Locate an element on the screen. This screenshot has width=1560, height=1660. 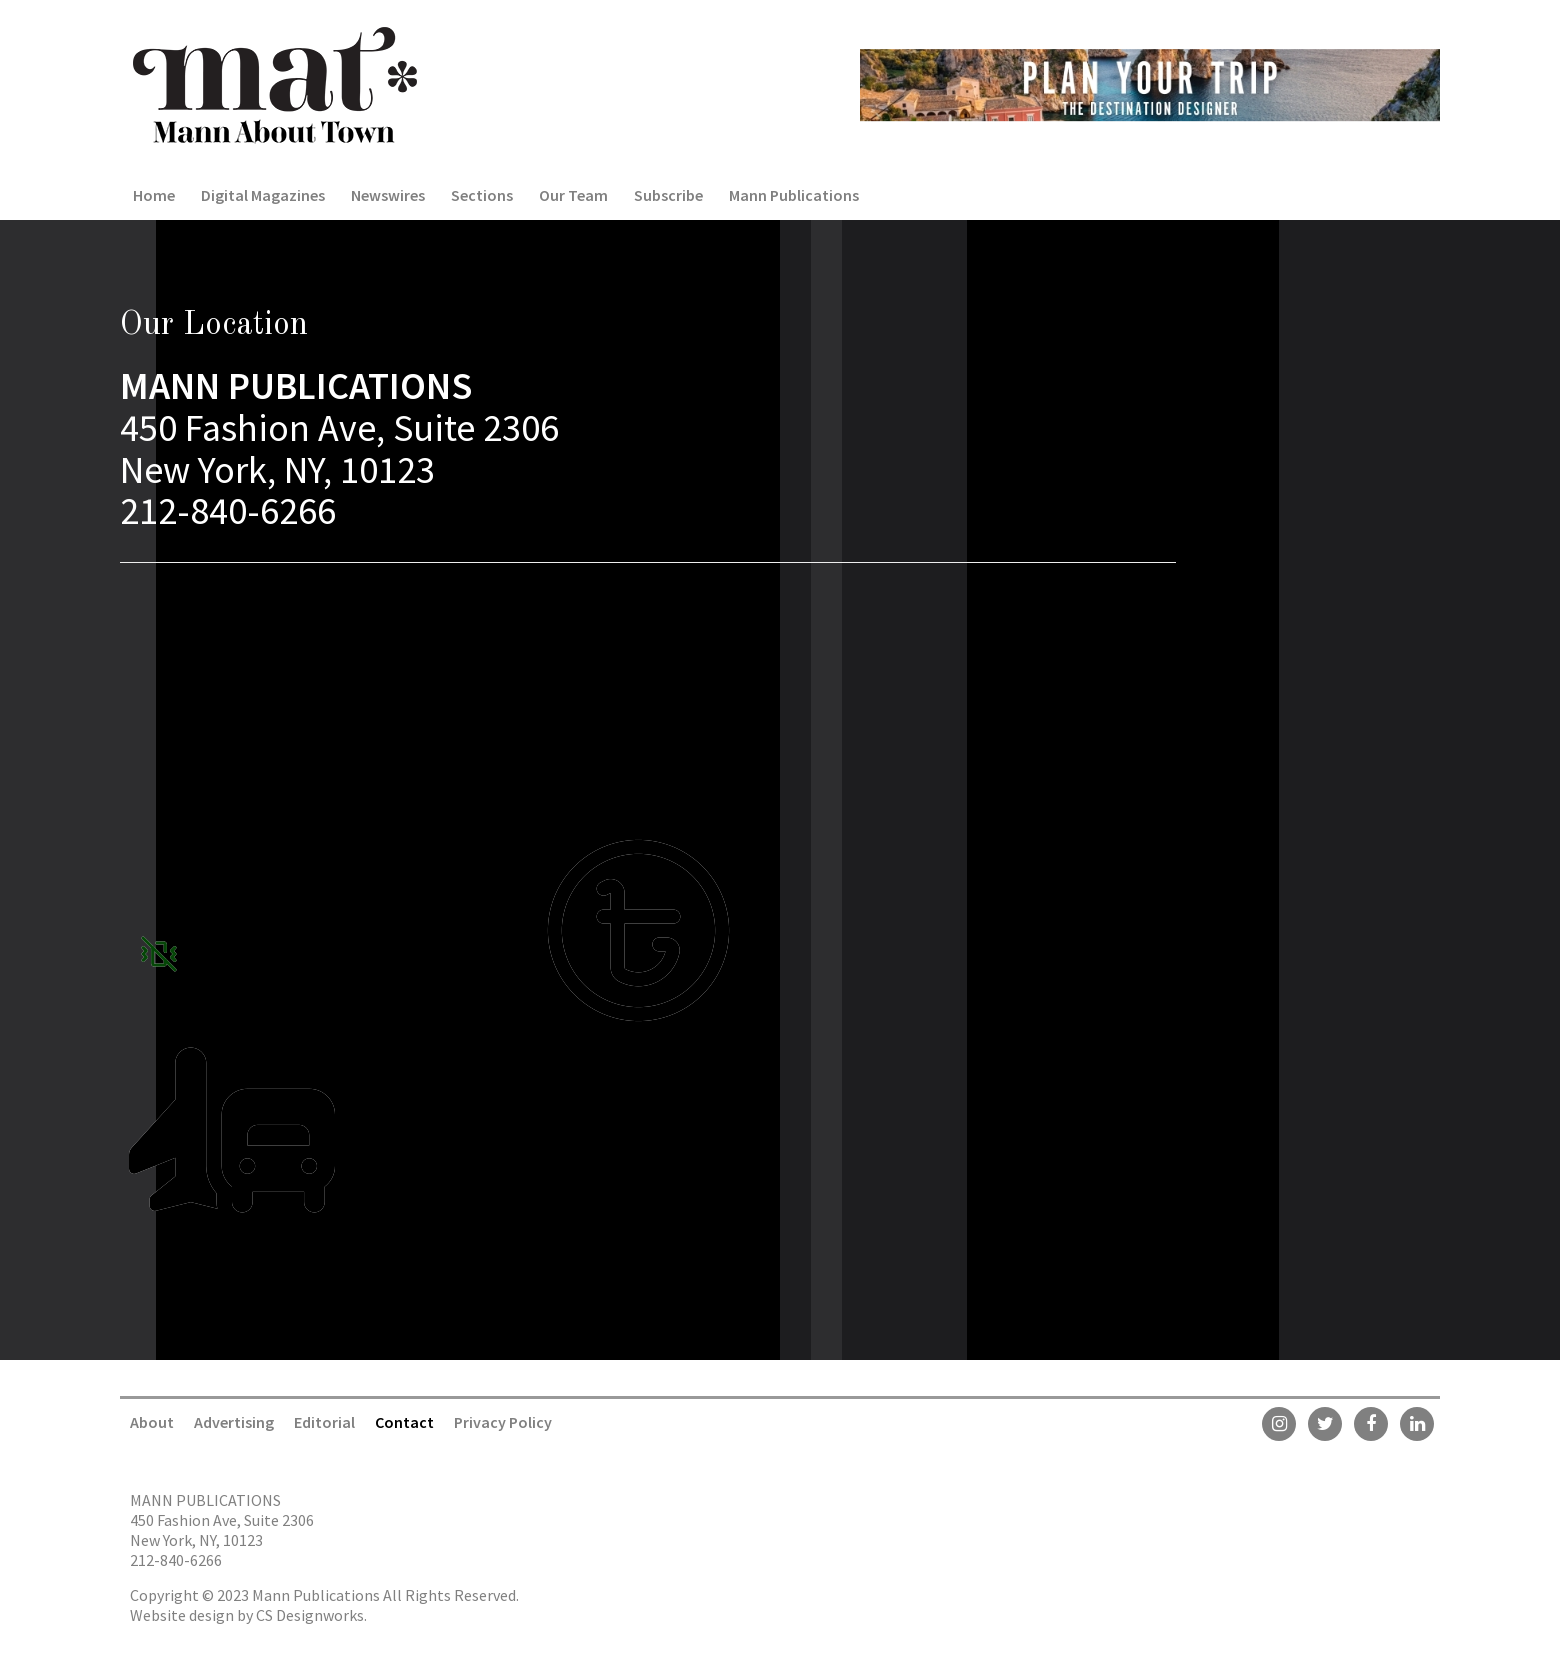
view amount in bangladeshi taka is located at coordinates (638, 930).